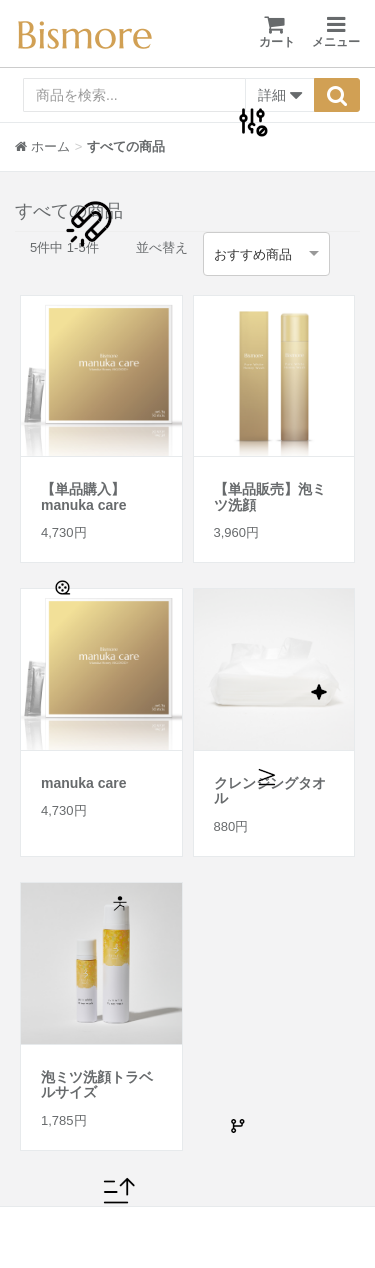  Describe the element at coordinates (252, 121) in the screenshot. I see `cancel or reset filter settings` at that location.